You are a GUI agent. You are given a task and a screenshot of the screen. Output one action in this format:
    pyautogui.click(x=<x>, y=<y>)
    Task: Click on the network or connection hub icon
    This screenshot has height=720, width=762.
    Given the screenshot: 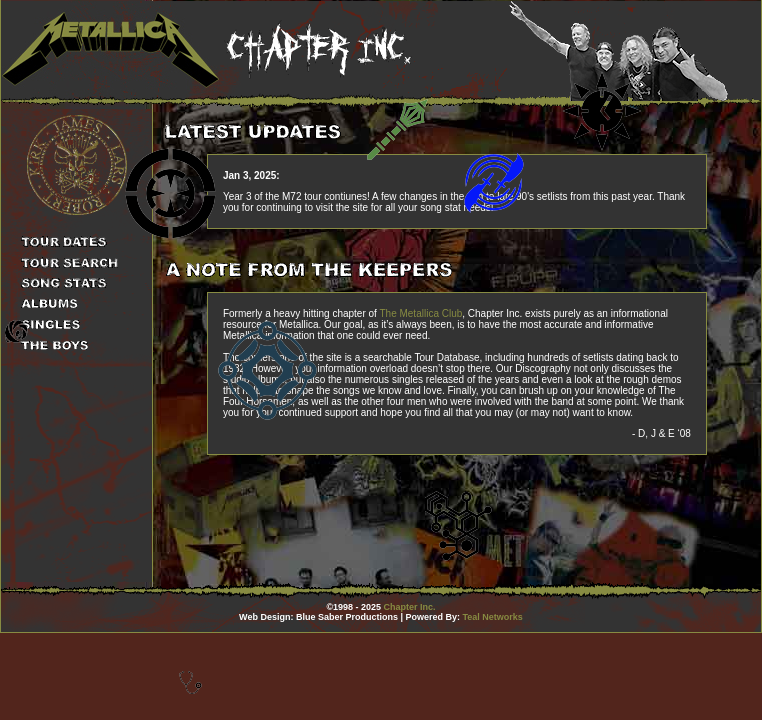 What is the action you would take?
    pyautogui.click(x=267, y=370)
    